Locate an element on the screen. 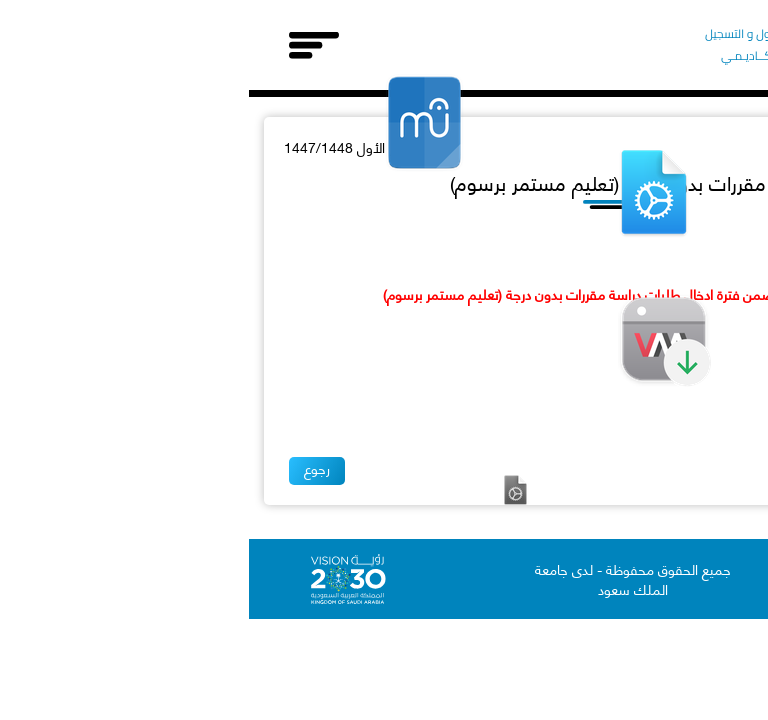 The height and width of the screenshot is (720, 768). a desktop application or executable file is located at coordinates (515, 490).